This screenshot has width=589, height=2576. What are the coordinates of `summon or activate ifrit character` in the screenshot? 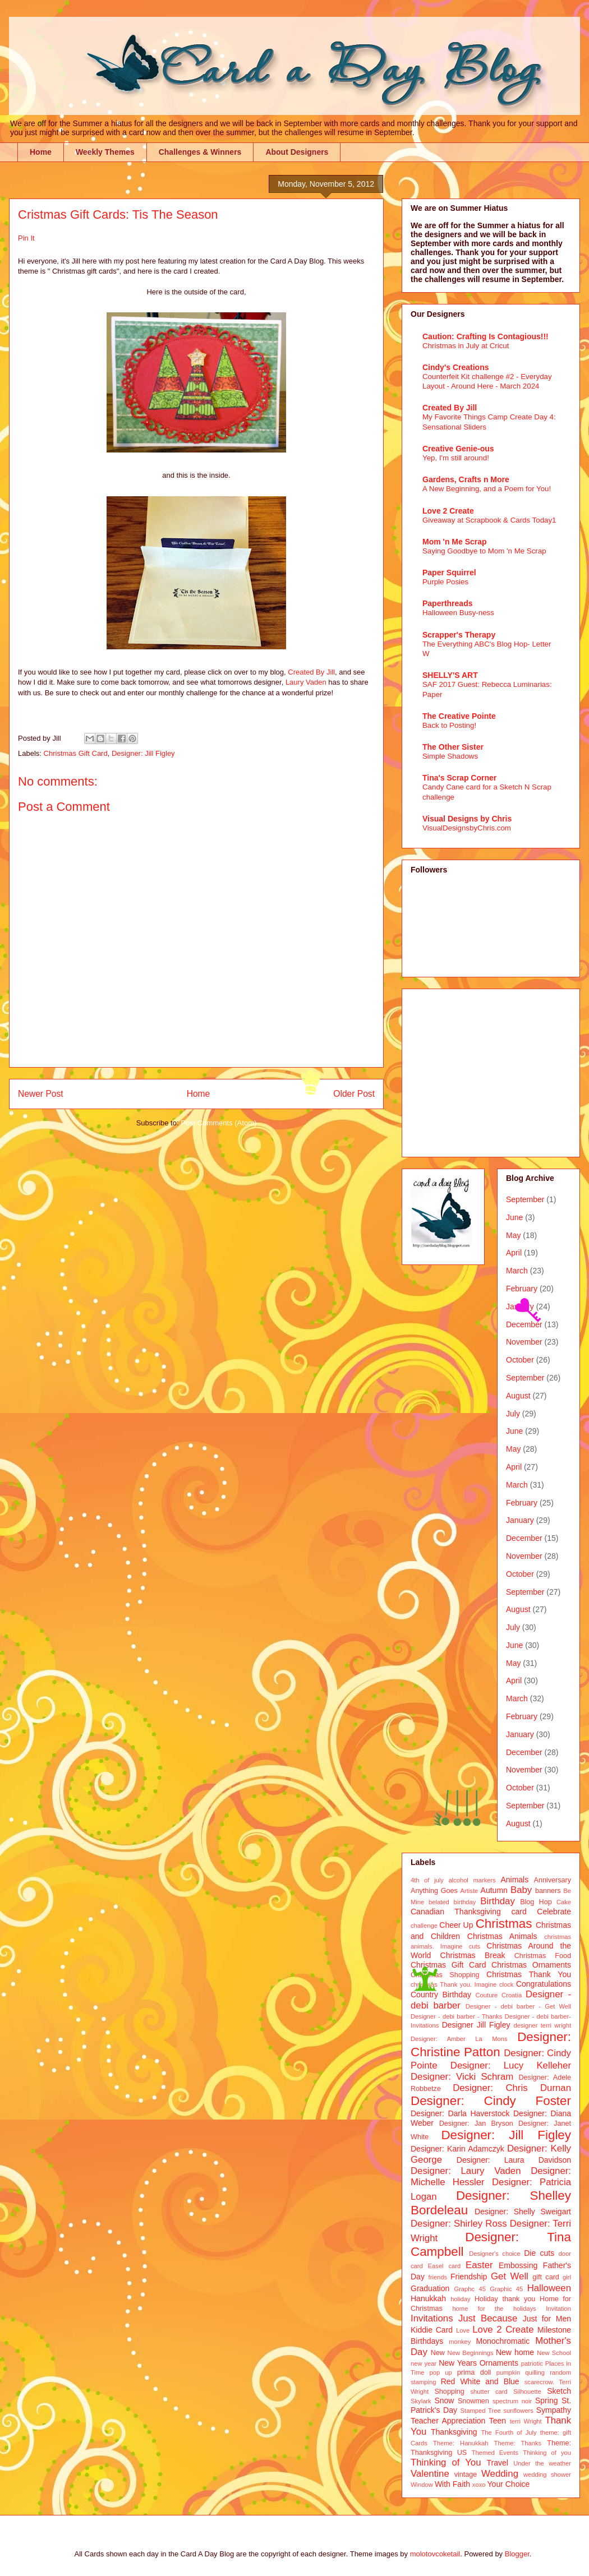 It's located at (425, 1979).